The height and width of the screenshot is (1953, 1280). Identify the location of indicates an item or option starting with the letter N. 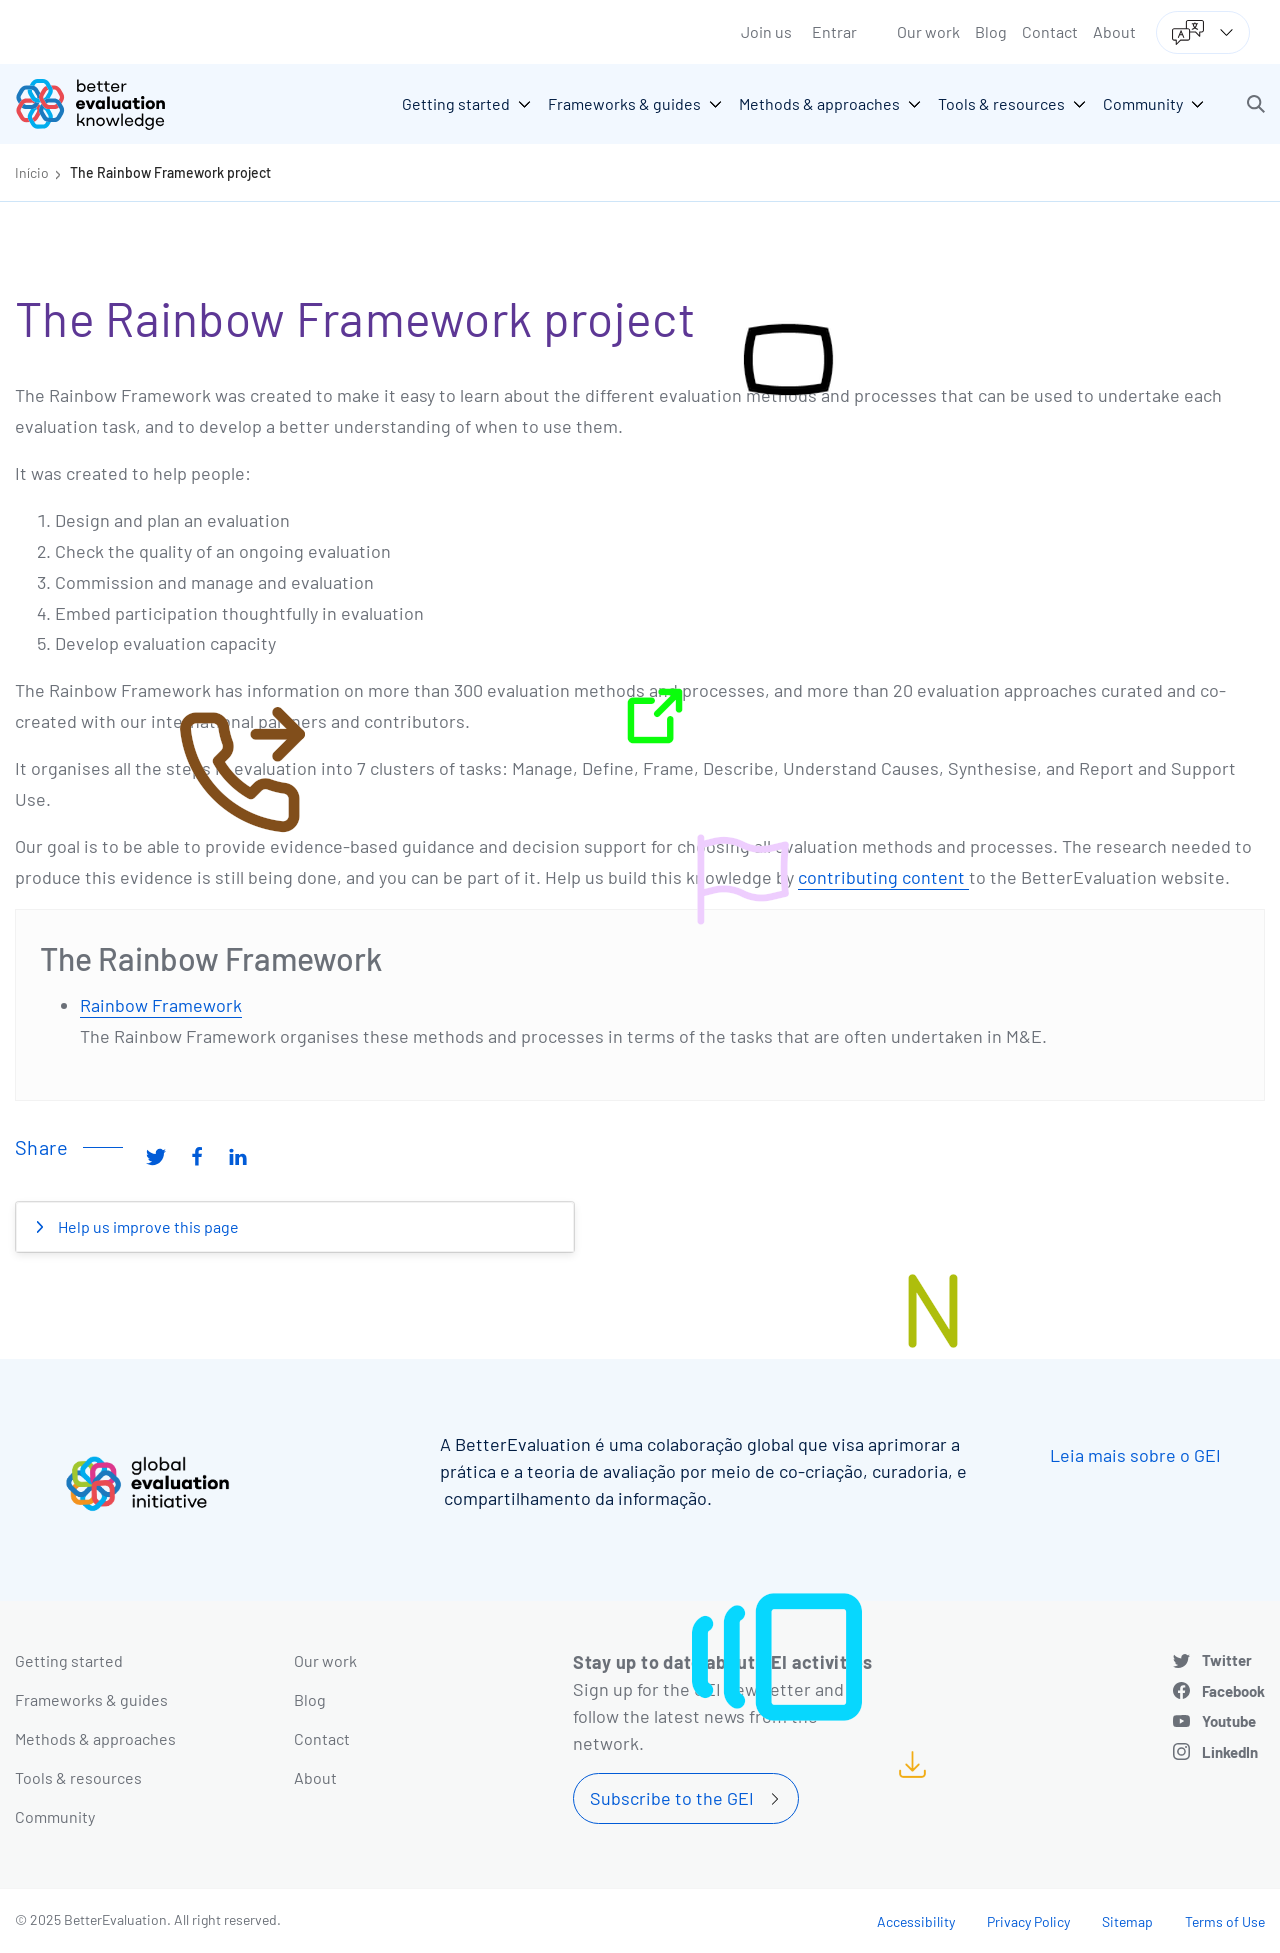
(933, 1311).